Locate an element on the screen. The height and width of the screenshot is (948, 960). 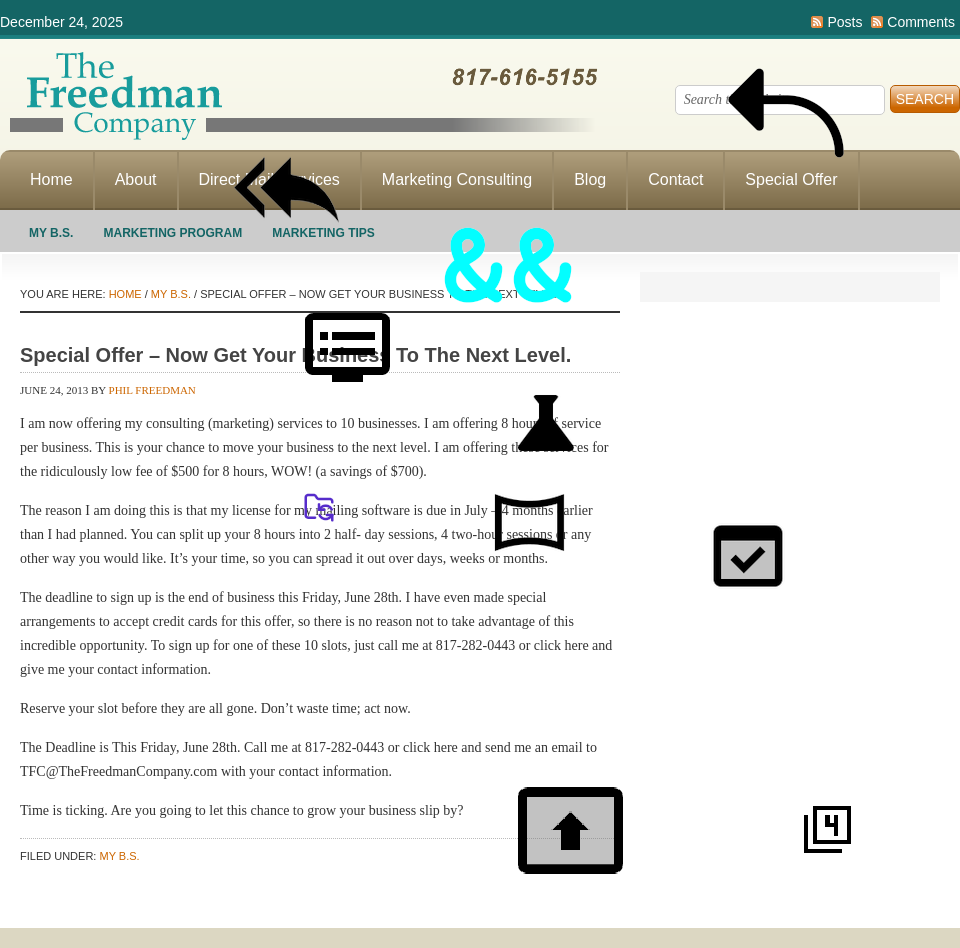
insert special characters or symbols is located at coordinates (508, 268).